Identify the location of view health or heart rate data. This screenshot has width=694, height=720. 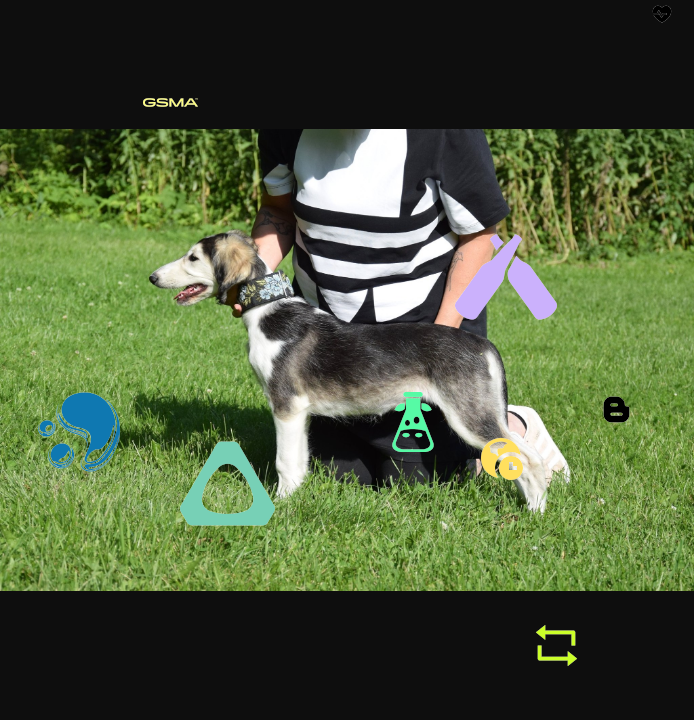
(662, 14).